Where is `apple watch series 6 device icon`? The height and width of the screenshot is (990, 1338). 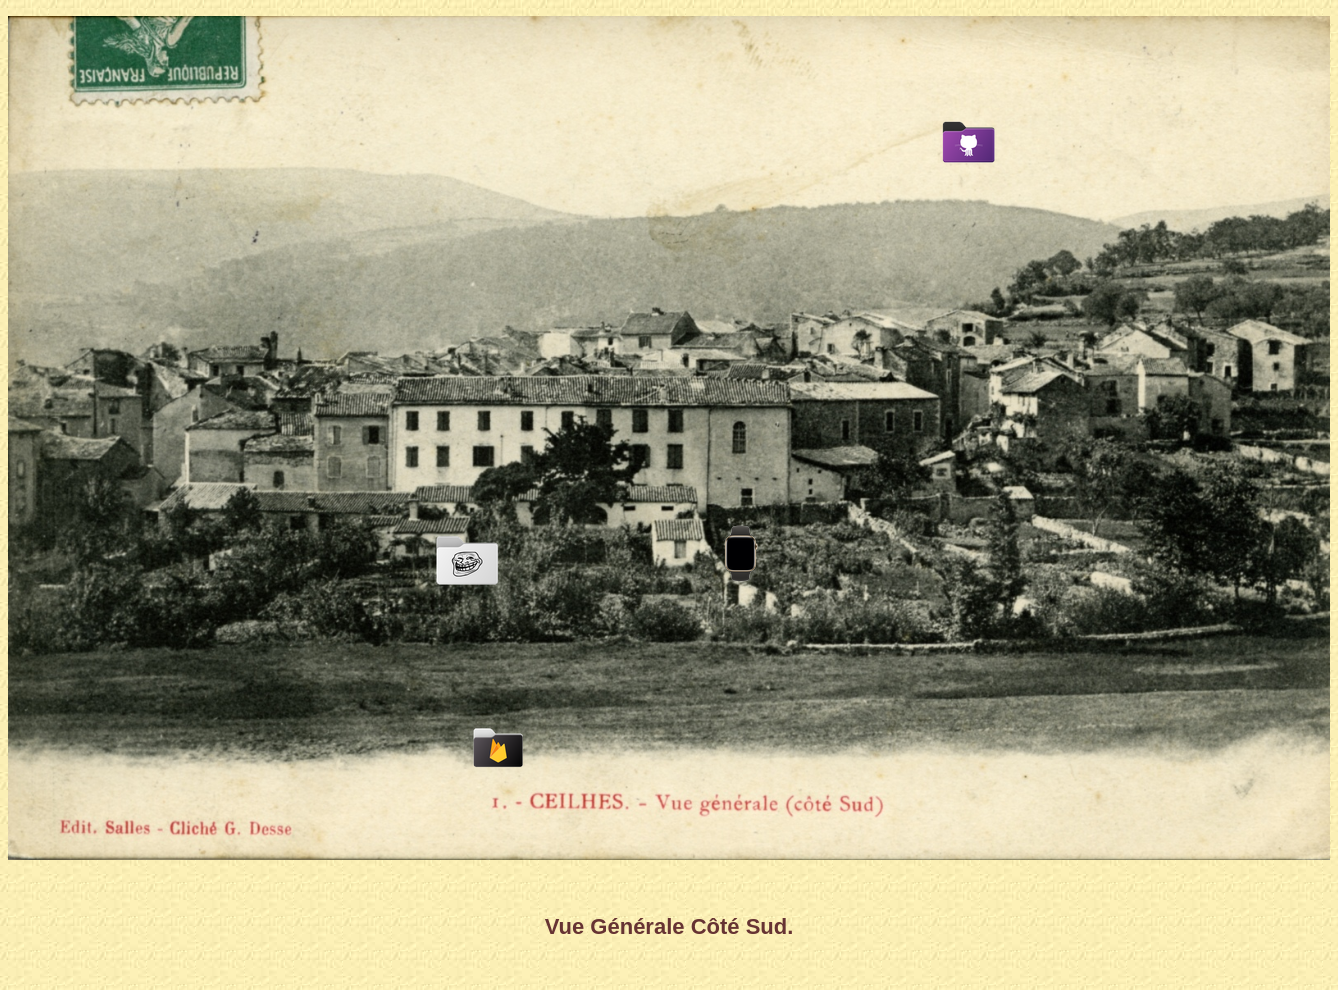
apple watch series 6 device icon is located at coordinates (740, 553).